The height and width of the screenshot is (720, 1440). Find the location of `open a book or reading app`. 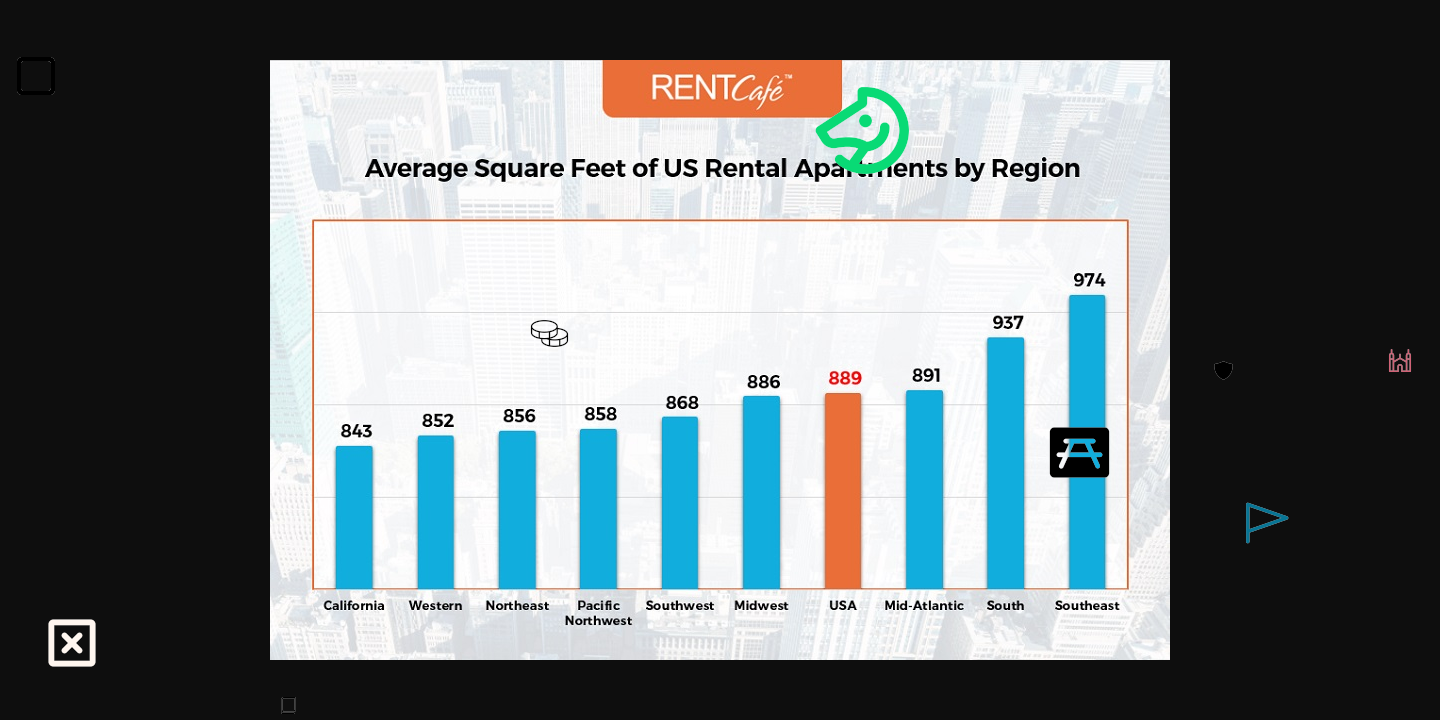

open a book or reading app is located at coordinates (288, 705).